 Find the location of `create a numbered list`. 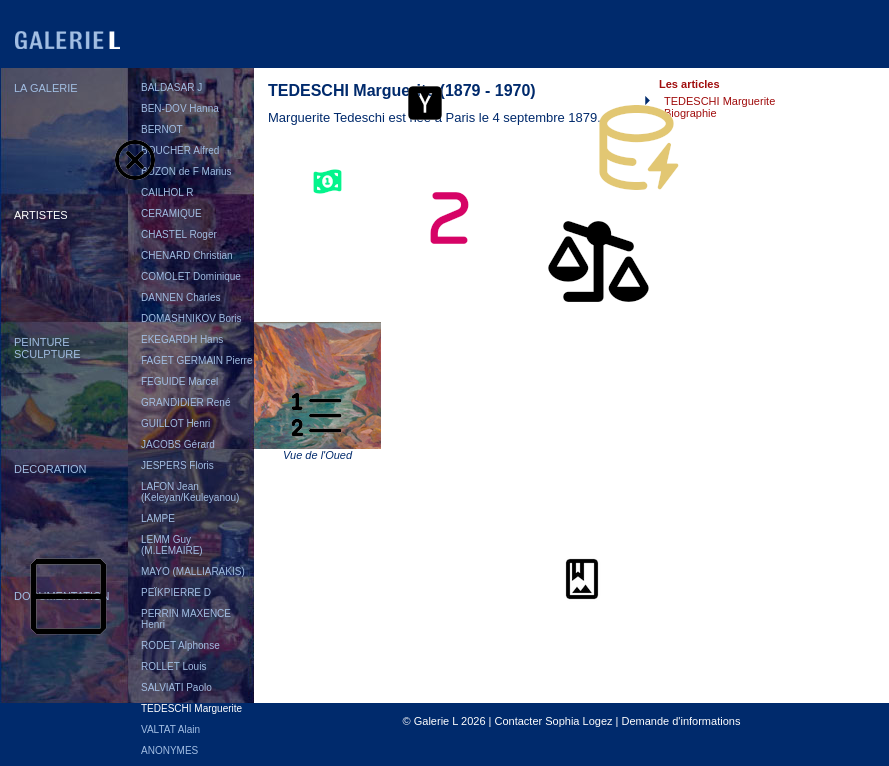

create a numbered list is located at coordinates (319, 415).